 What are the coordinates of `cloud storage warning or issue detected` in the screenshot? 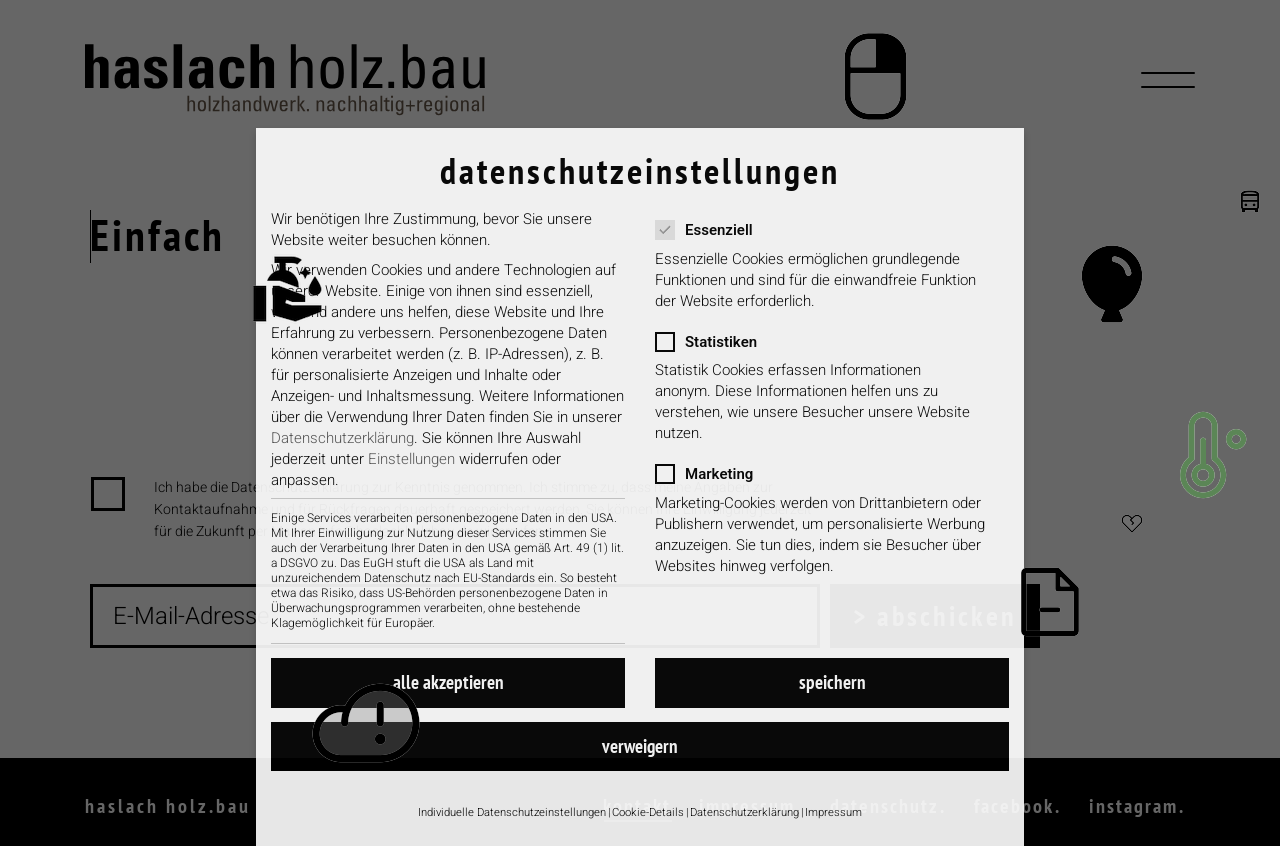 It's located at (366, 723).